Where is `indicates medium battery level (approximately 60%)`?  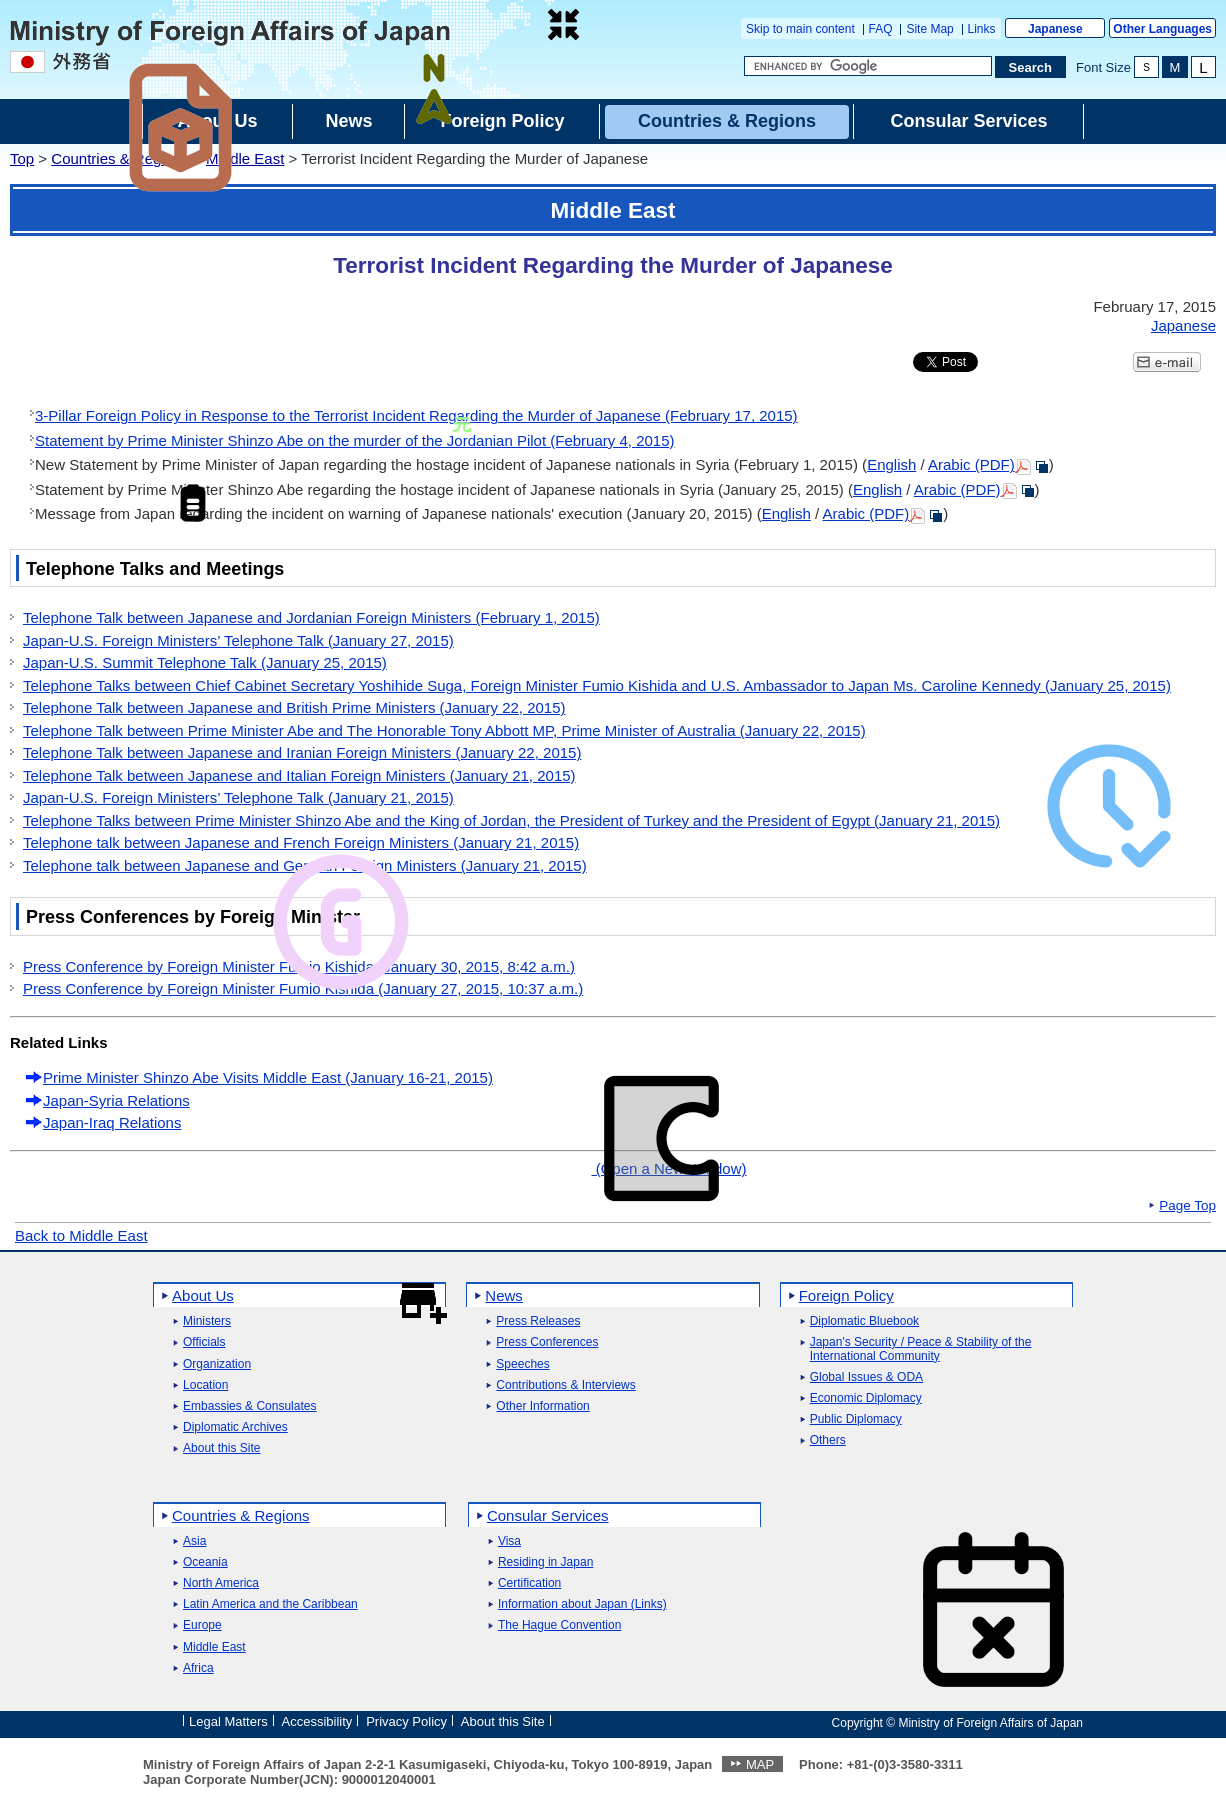
indicates medium battery level (approximately 60%) is located at coordinates (193, 503).